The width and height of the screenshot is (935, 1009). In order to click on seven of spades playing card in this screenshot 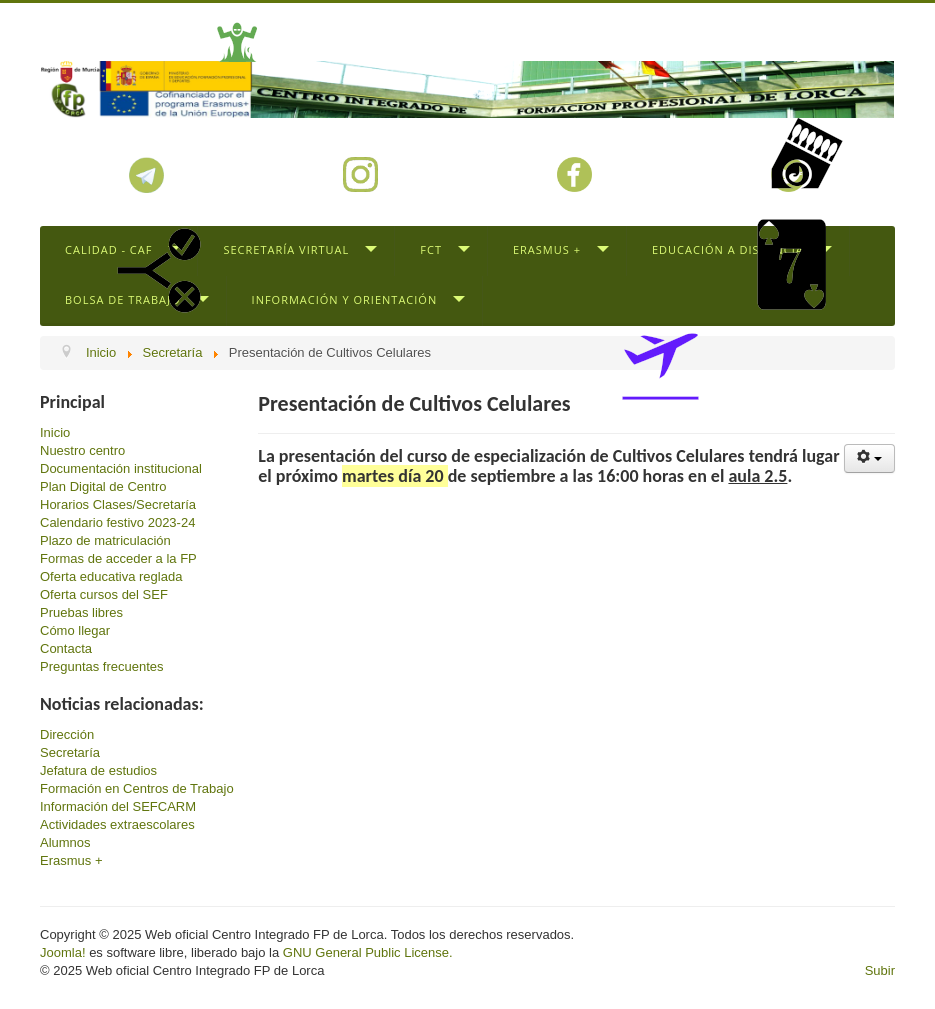, I will do `click(791, 264)`.